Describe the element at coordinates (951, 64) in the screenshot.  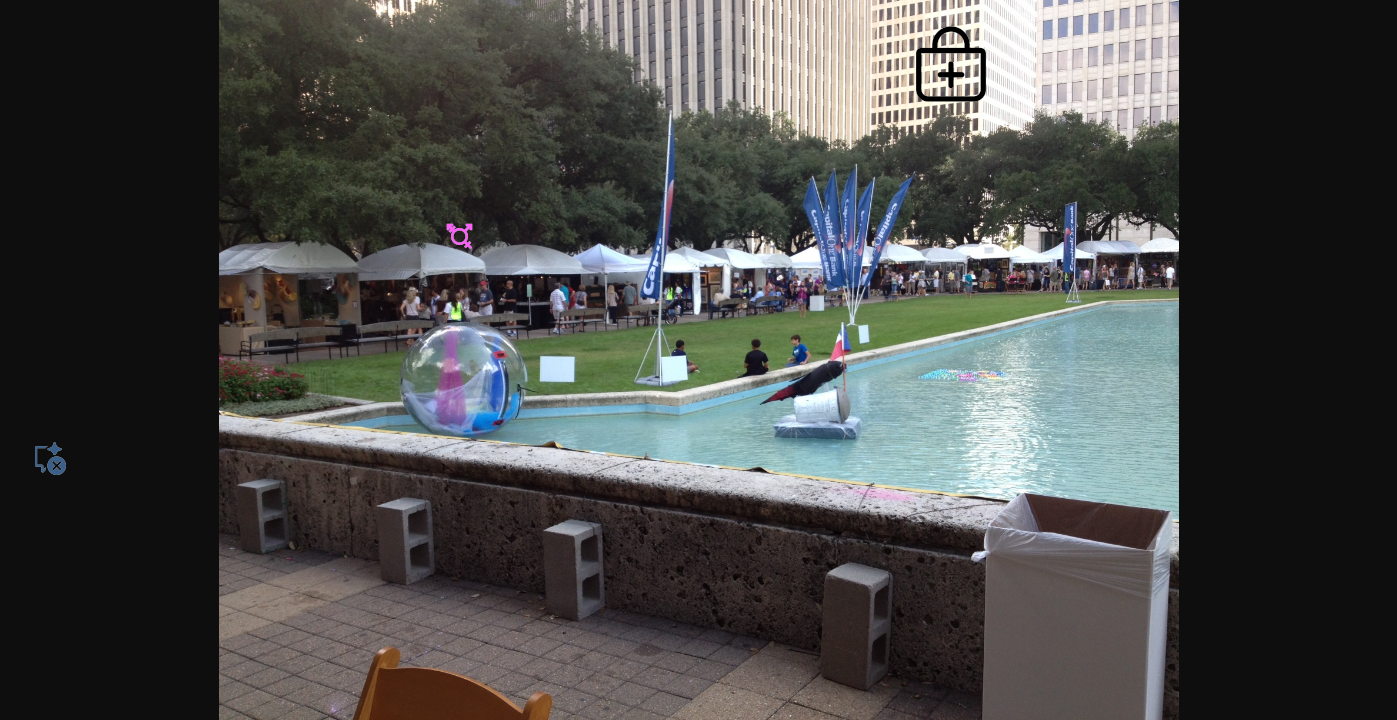
I see `add item to shopping bag` at that location.